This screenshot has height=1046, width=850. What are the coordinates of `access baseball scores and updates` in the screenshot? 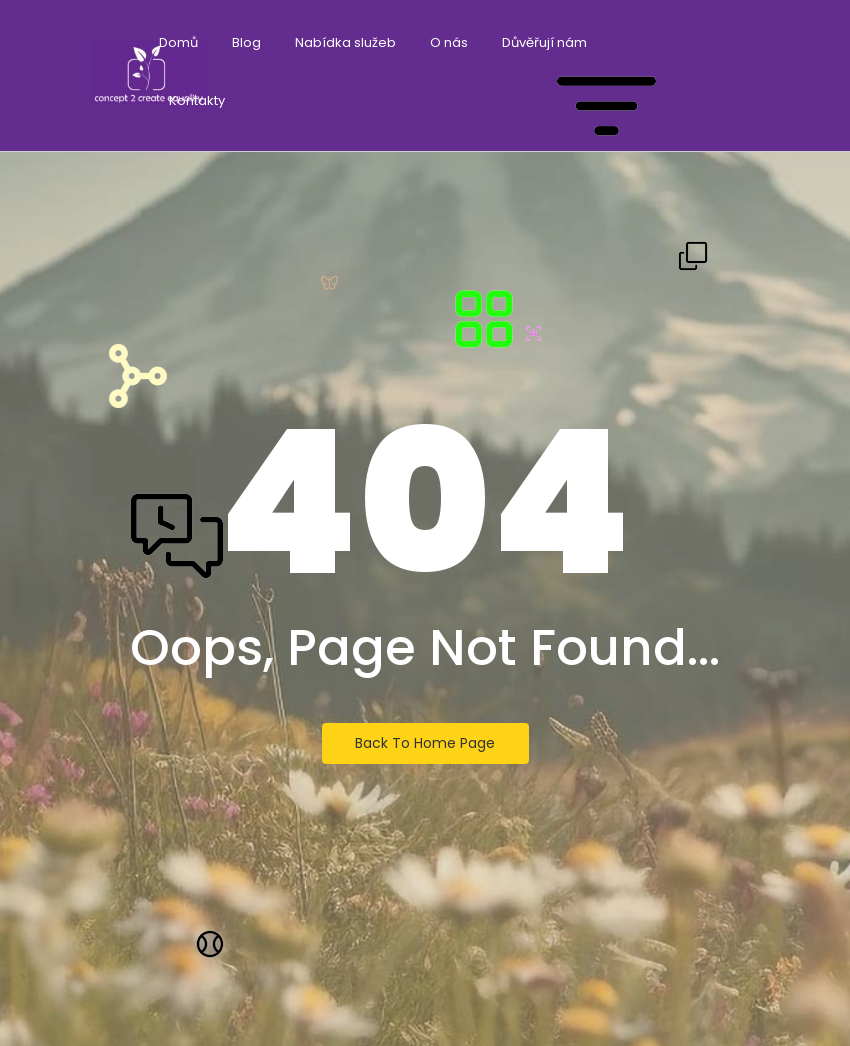 It's located at (210, 944).